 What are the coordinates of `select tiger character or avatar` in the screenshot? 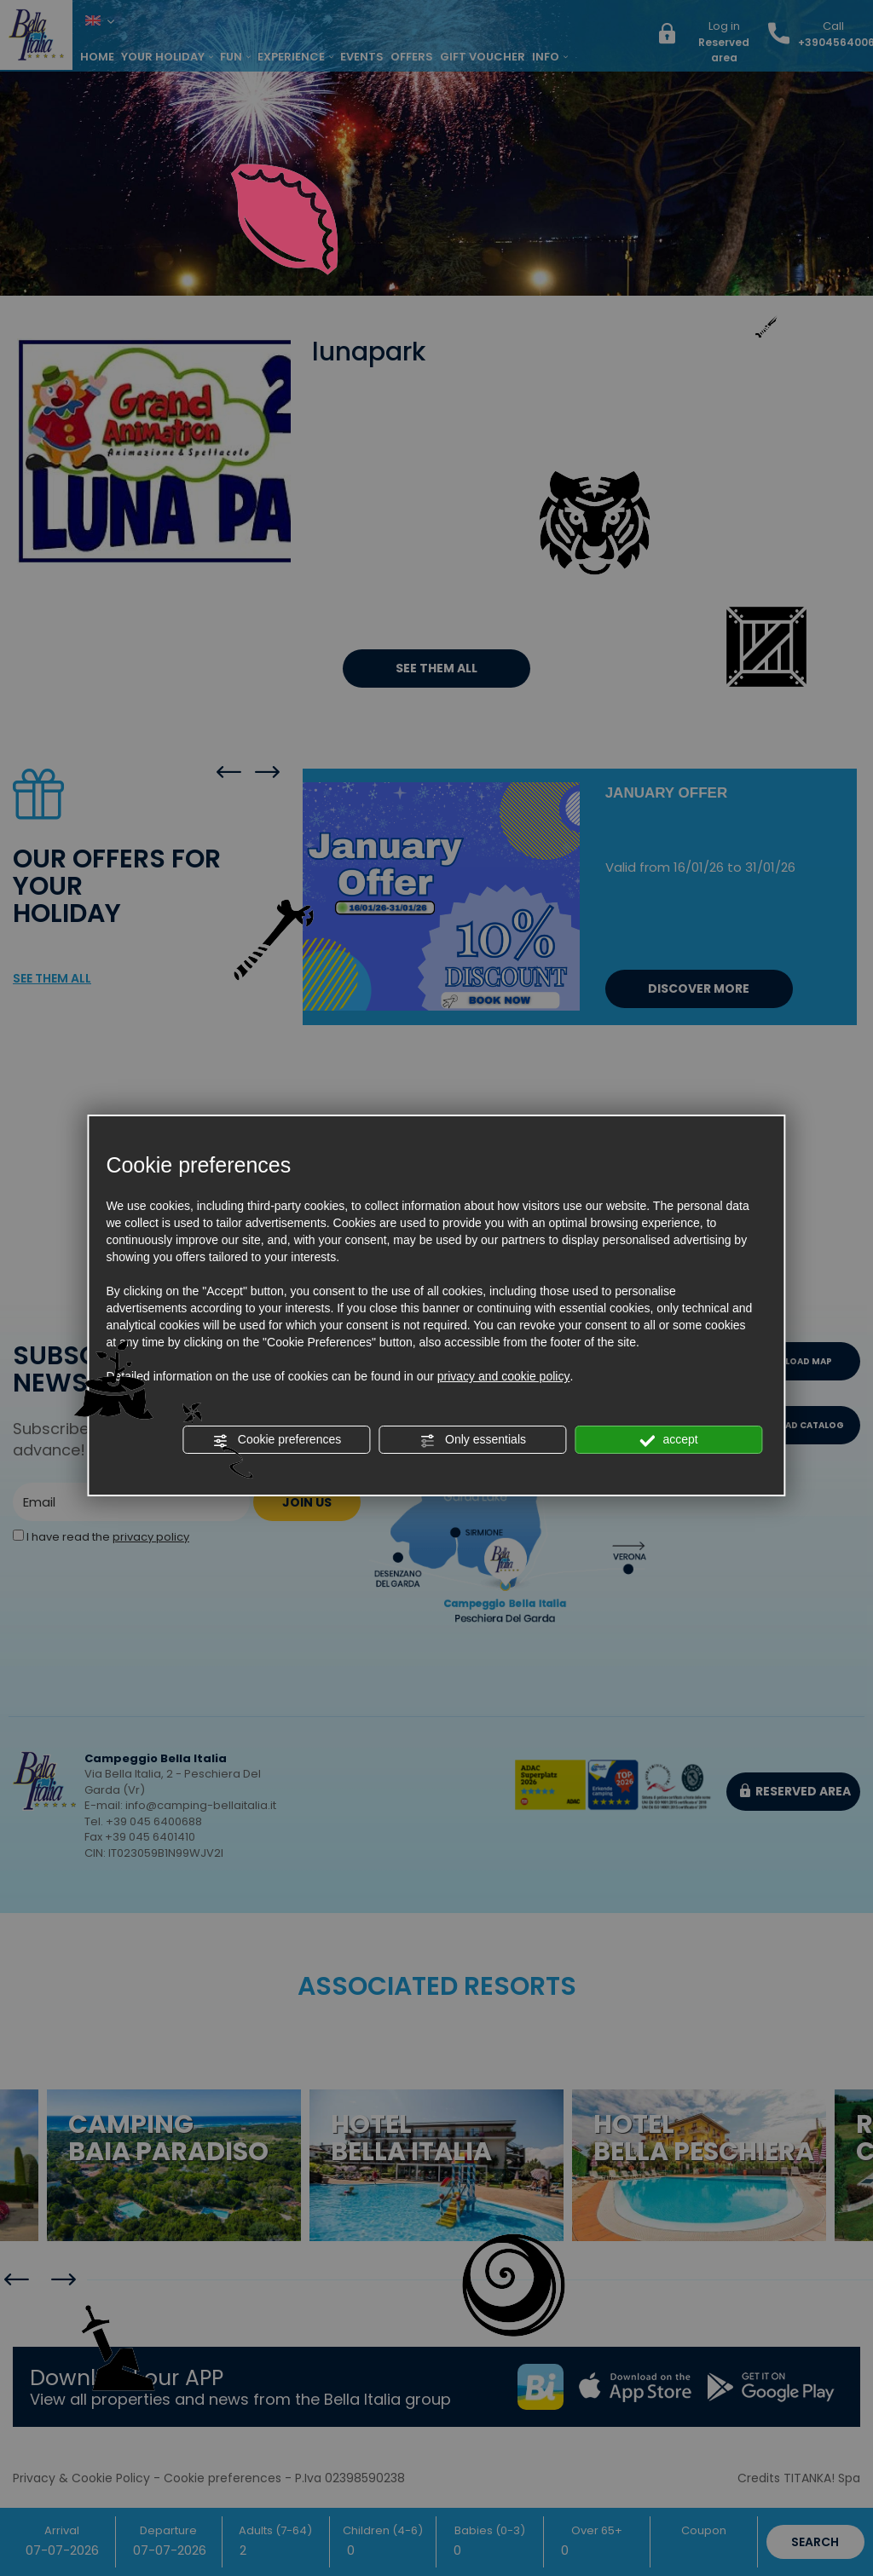 It's located at (594, 524).